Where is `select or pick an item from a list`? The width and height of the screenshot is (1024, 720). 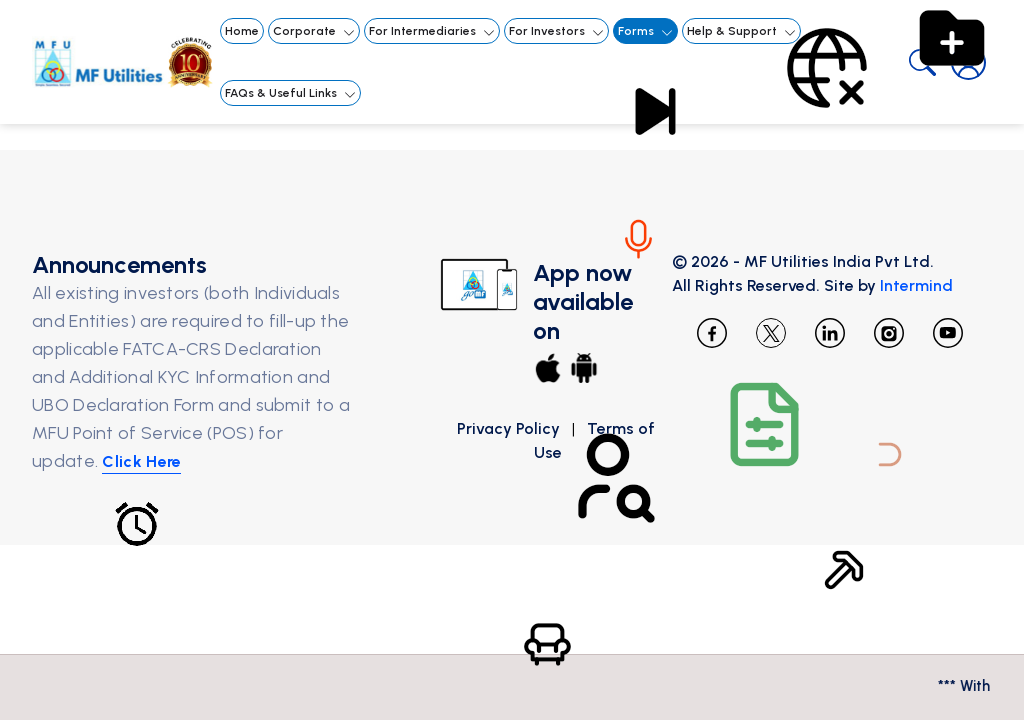 select or pick an item from a list is located at coordinates (844, 570).